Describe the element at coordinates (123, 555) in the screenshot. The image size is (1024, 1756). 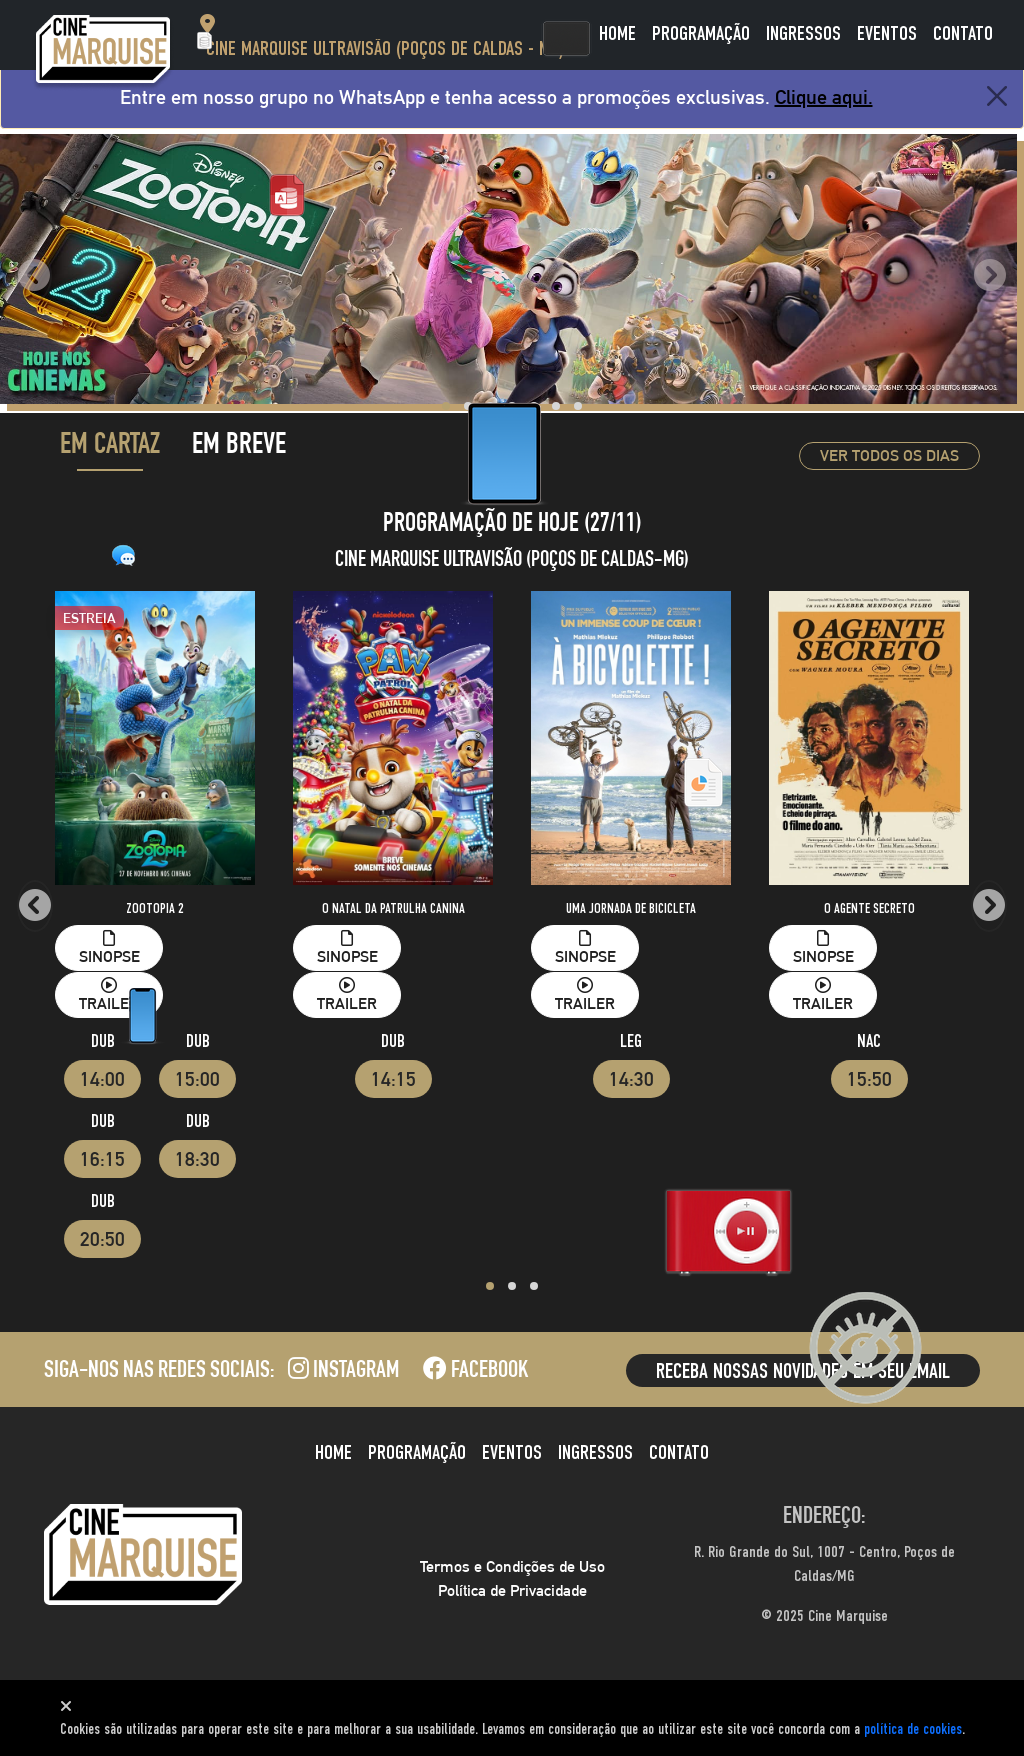
I see `open game center messages and friend requests` at that location.